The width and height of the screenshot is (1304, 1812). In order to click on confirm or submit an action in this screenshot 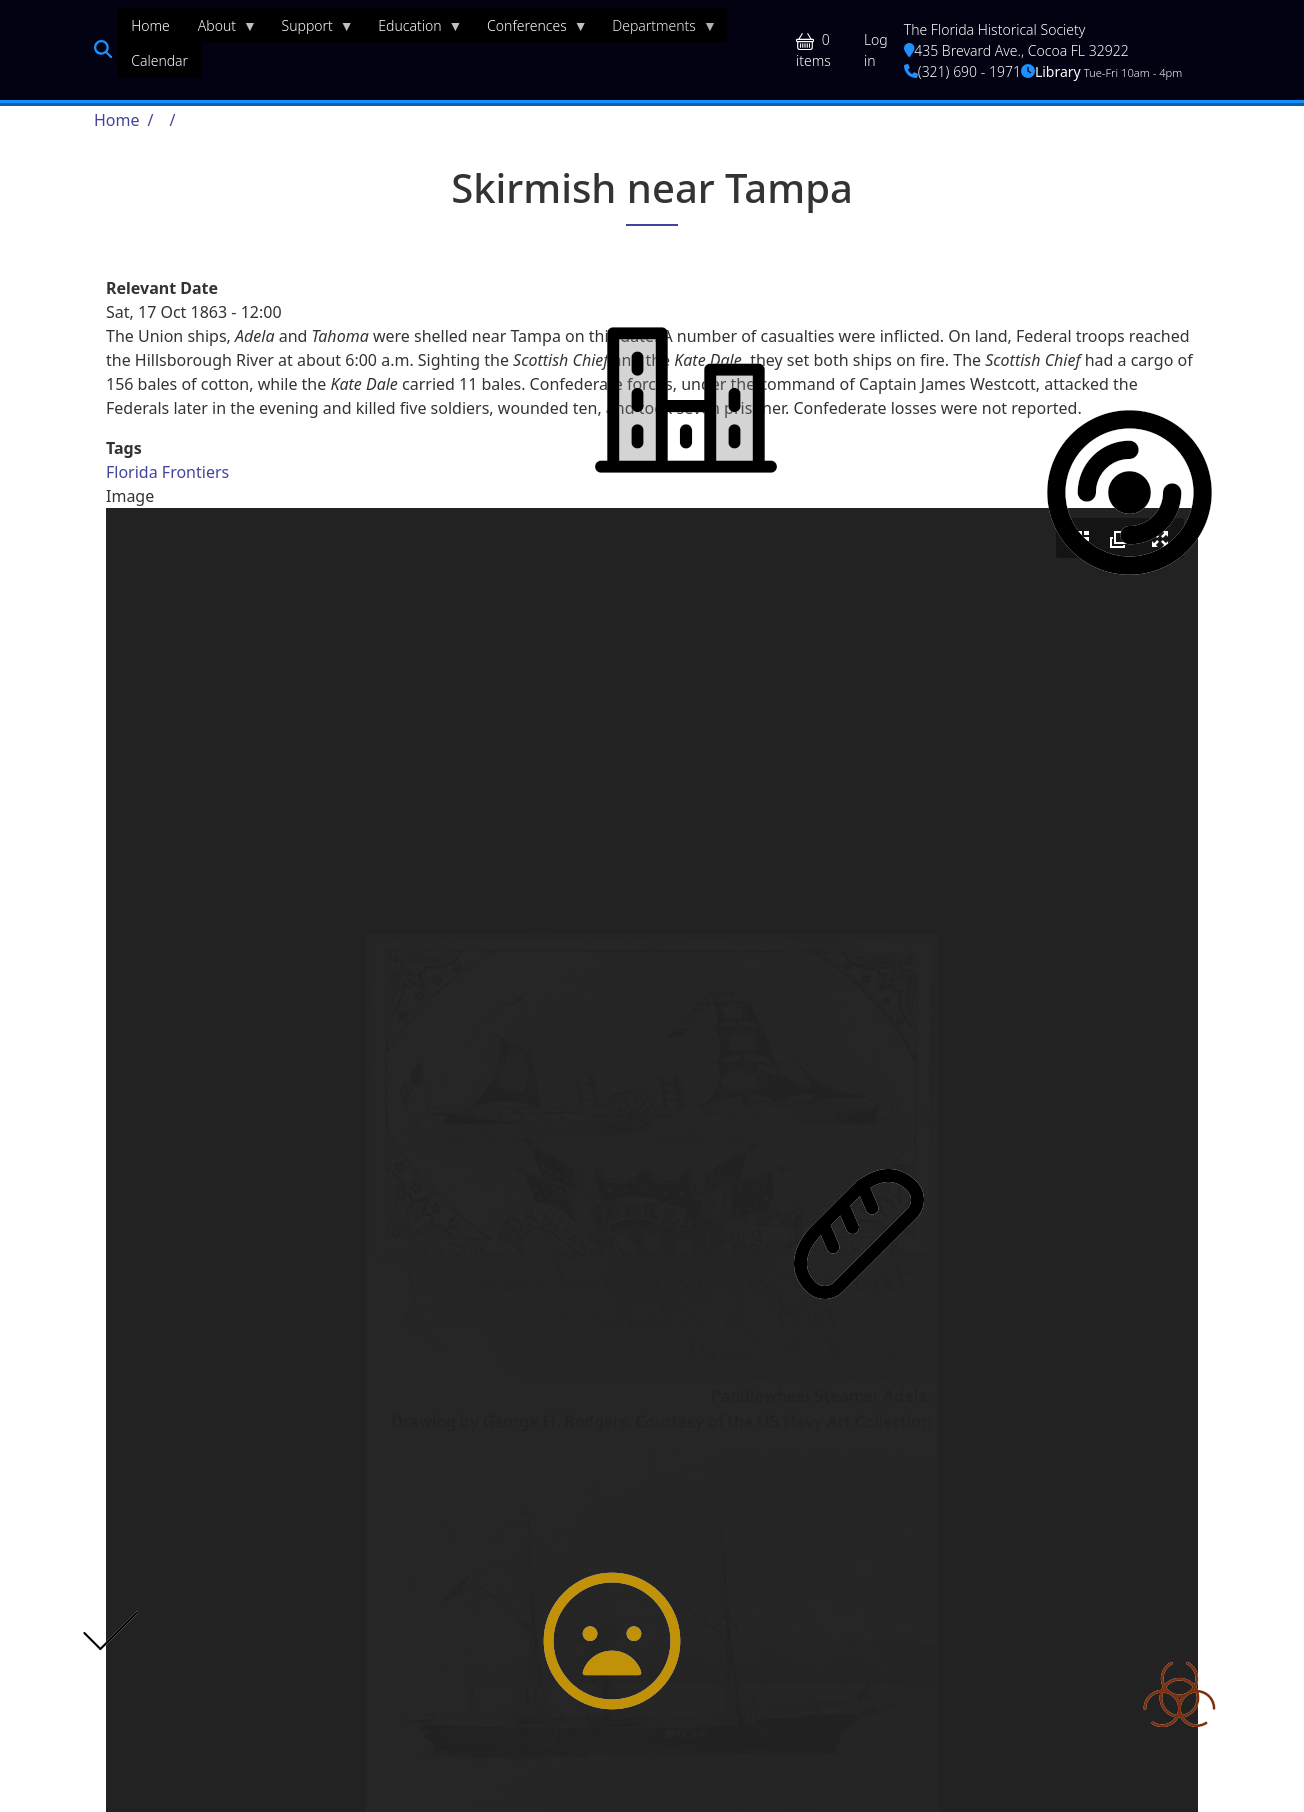, I will do `click(109, 1628)`.